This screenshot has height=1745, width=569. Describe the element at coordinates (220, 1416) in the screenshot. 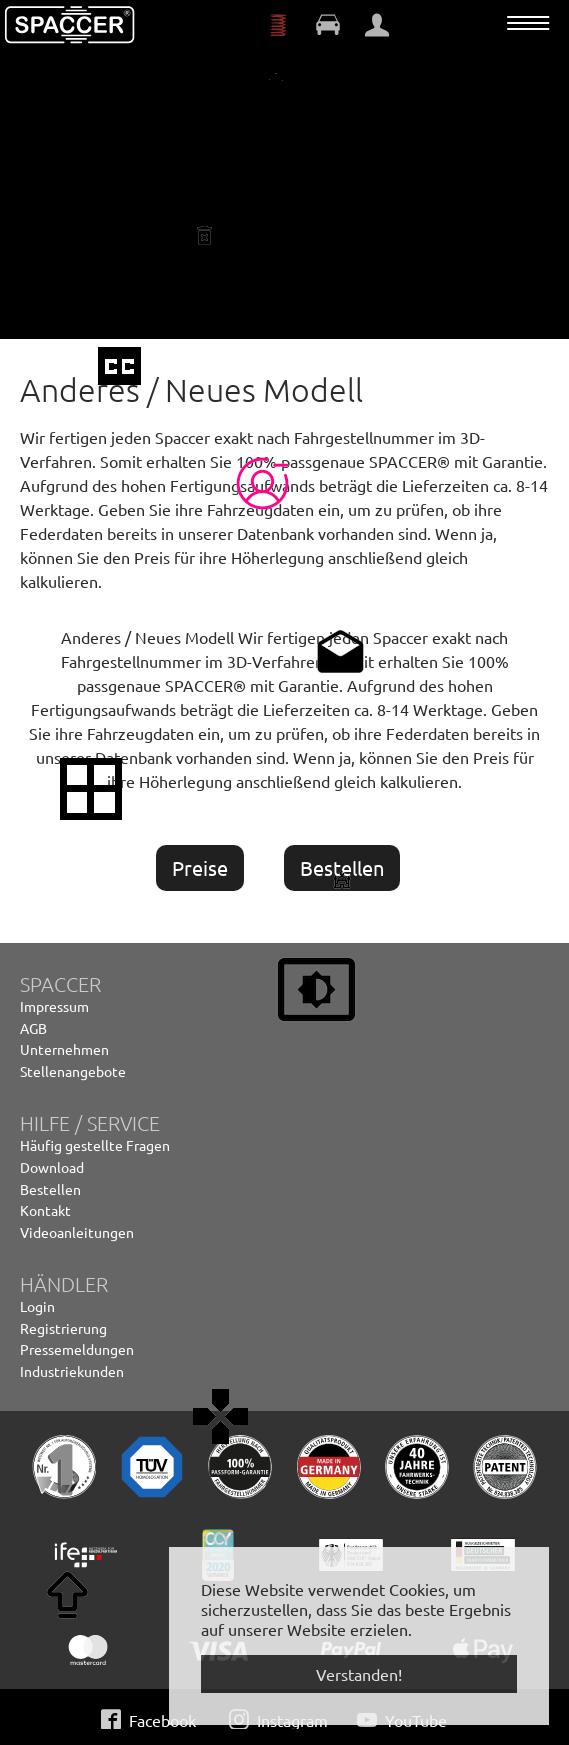

I see `access gaming features or game mode` at that location.